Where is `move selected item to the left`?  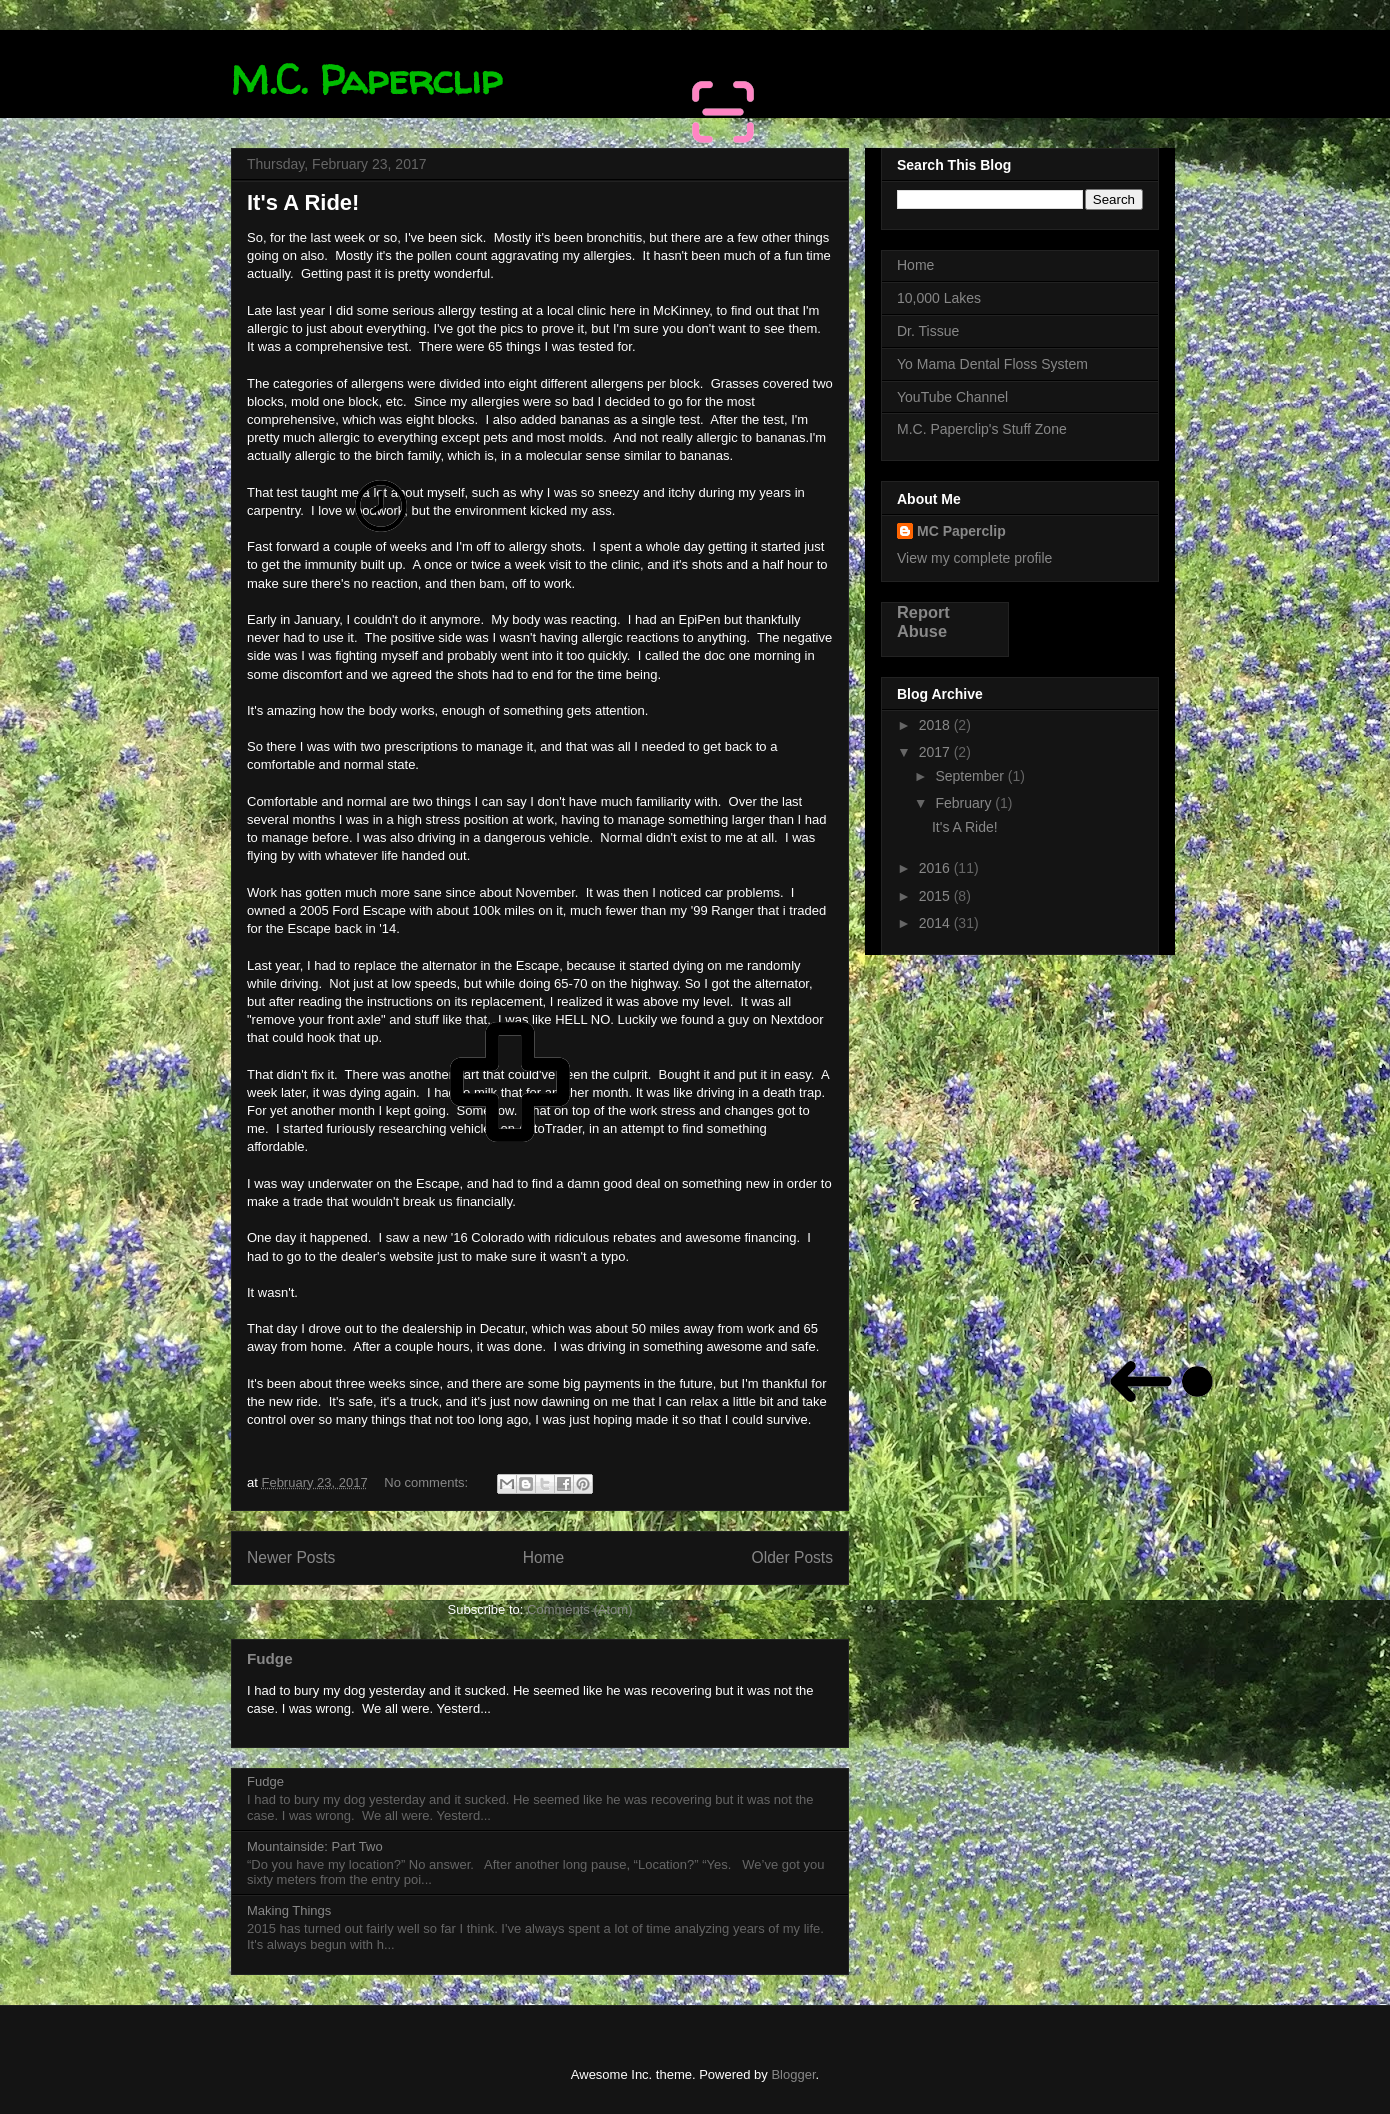 move selected item to the left is located at coordinates (1161, 1381).